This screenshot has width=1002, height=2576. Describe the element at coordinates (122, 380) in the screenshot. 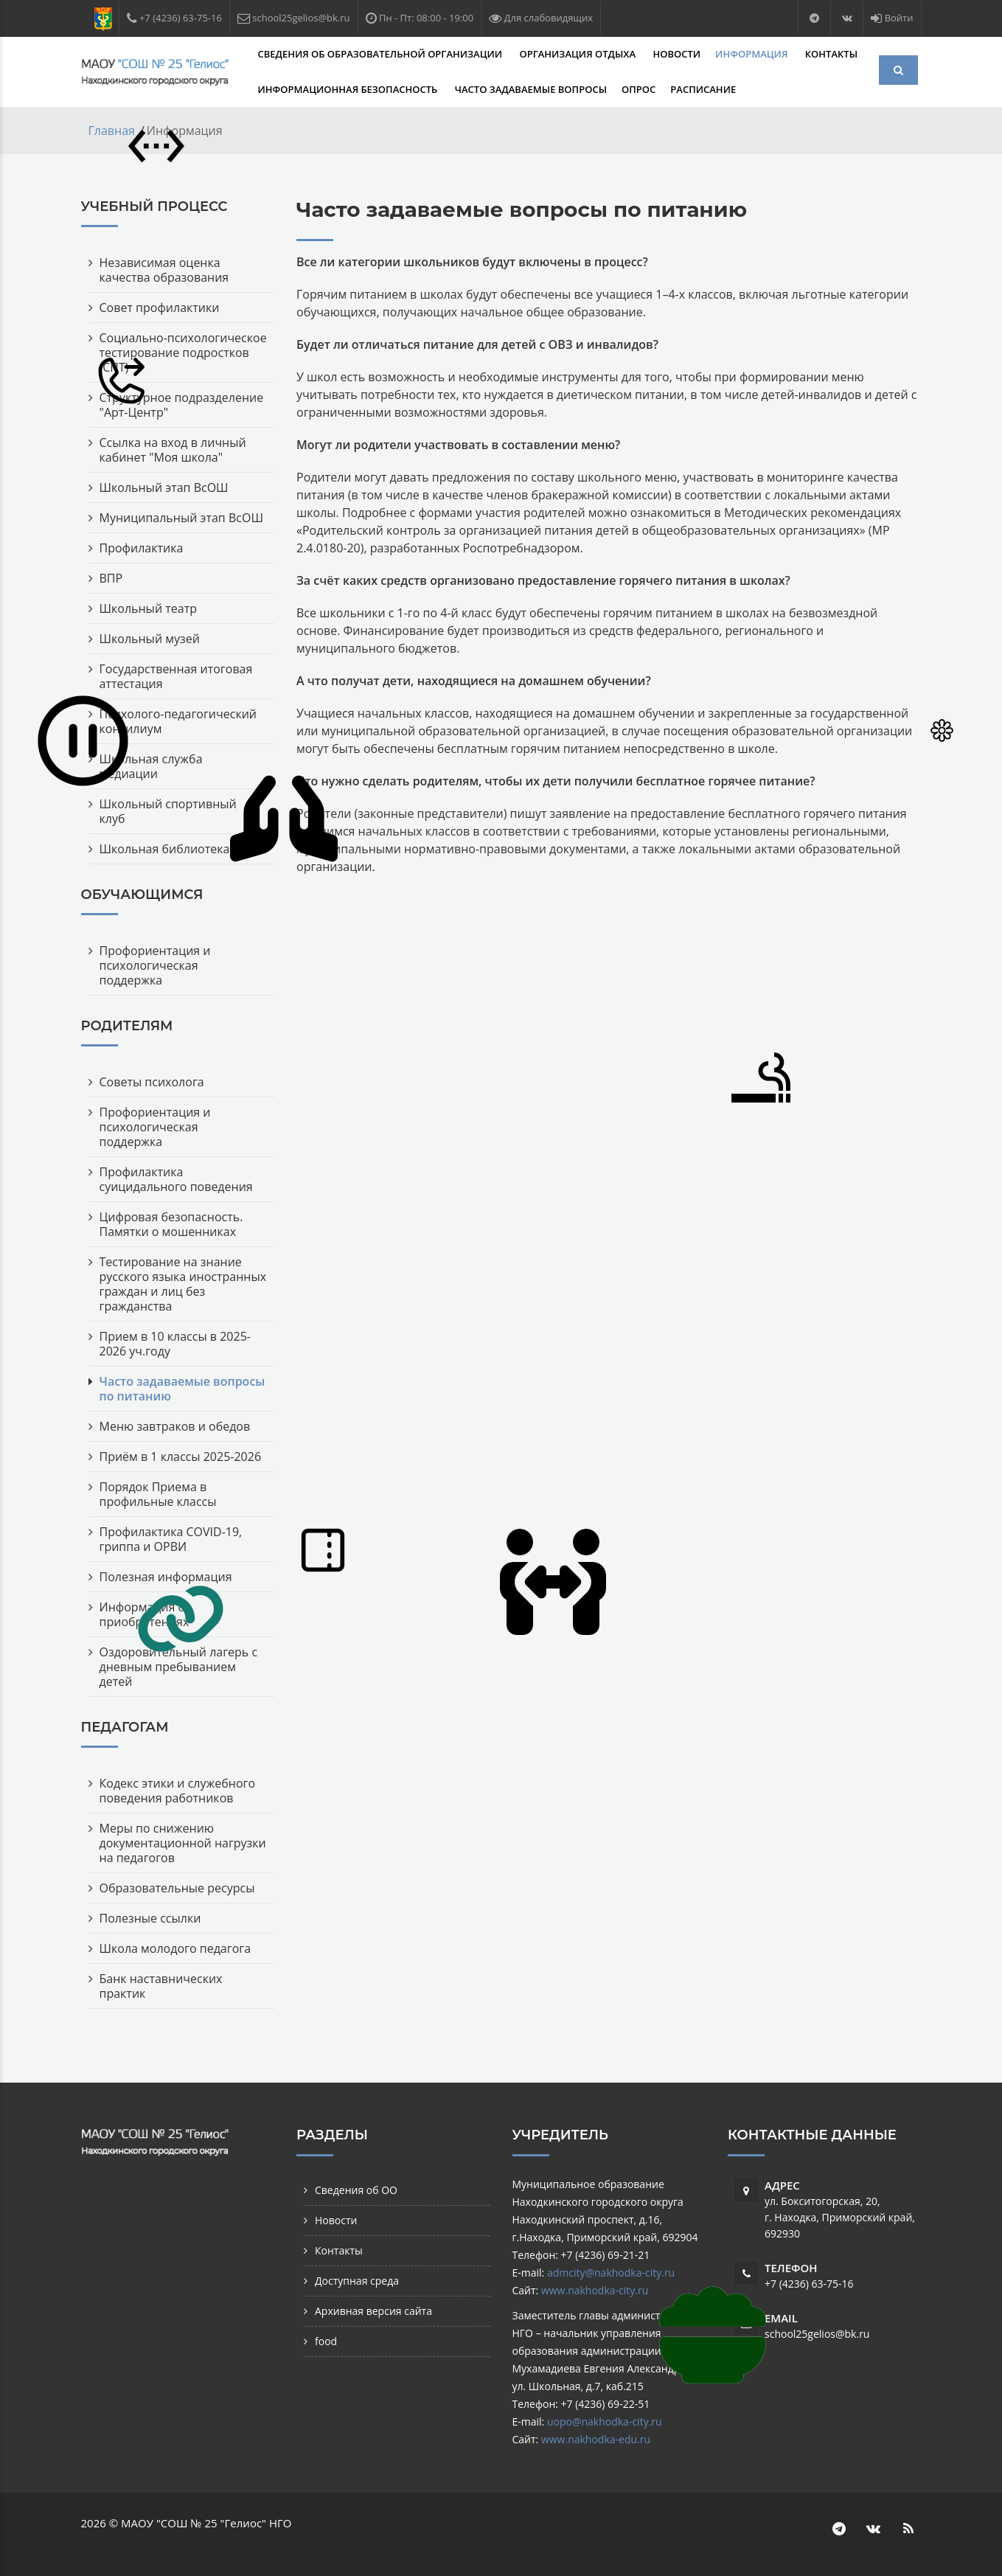

I see `transfer an active call` at that location.